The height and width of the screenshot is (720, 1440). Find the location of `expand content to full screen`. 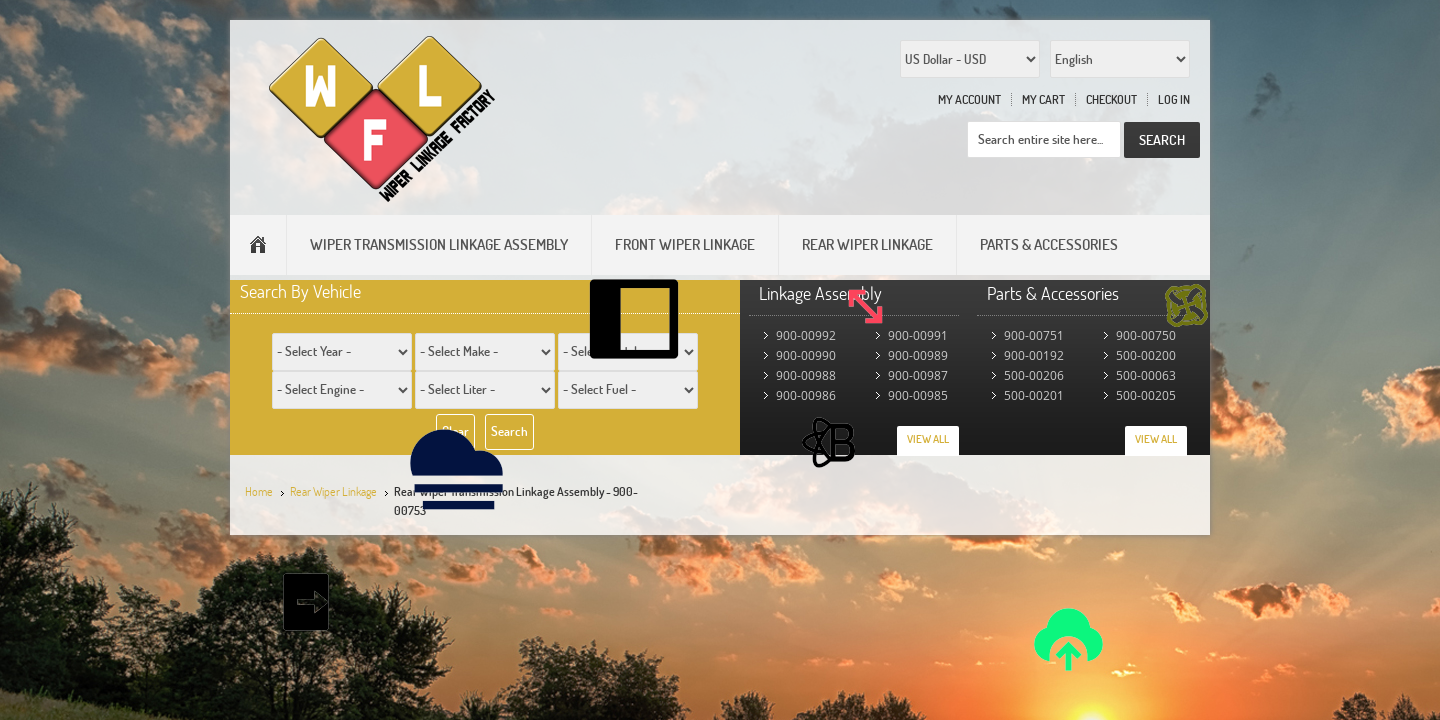

expand content to full screen is located at coordinates (865, 306).